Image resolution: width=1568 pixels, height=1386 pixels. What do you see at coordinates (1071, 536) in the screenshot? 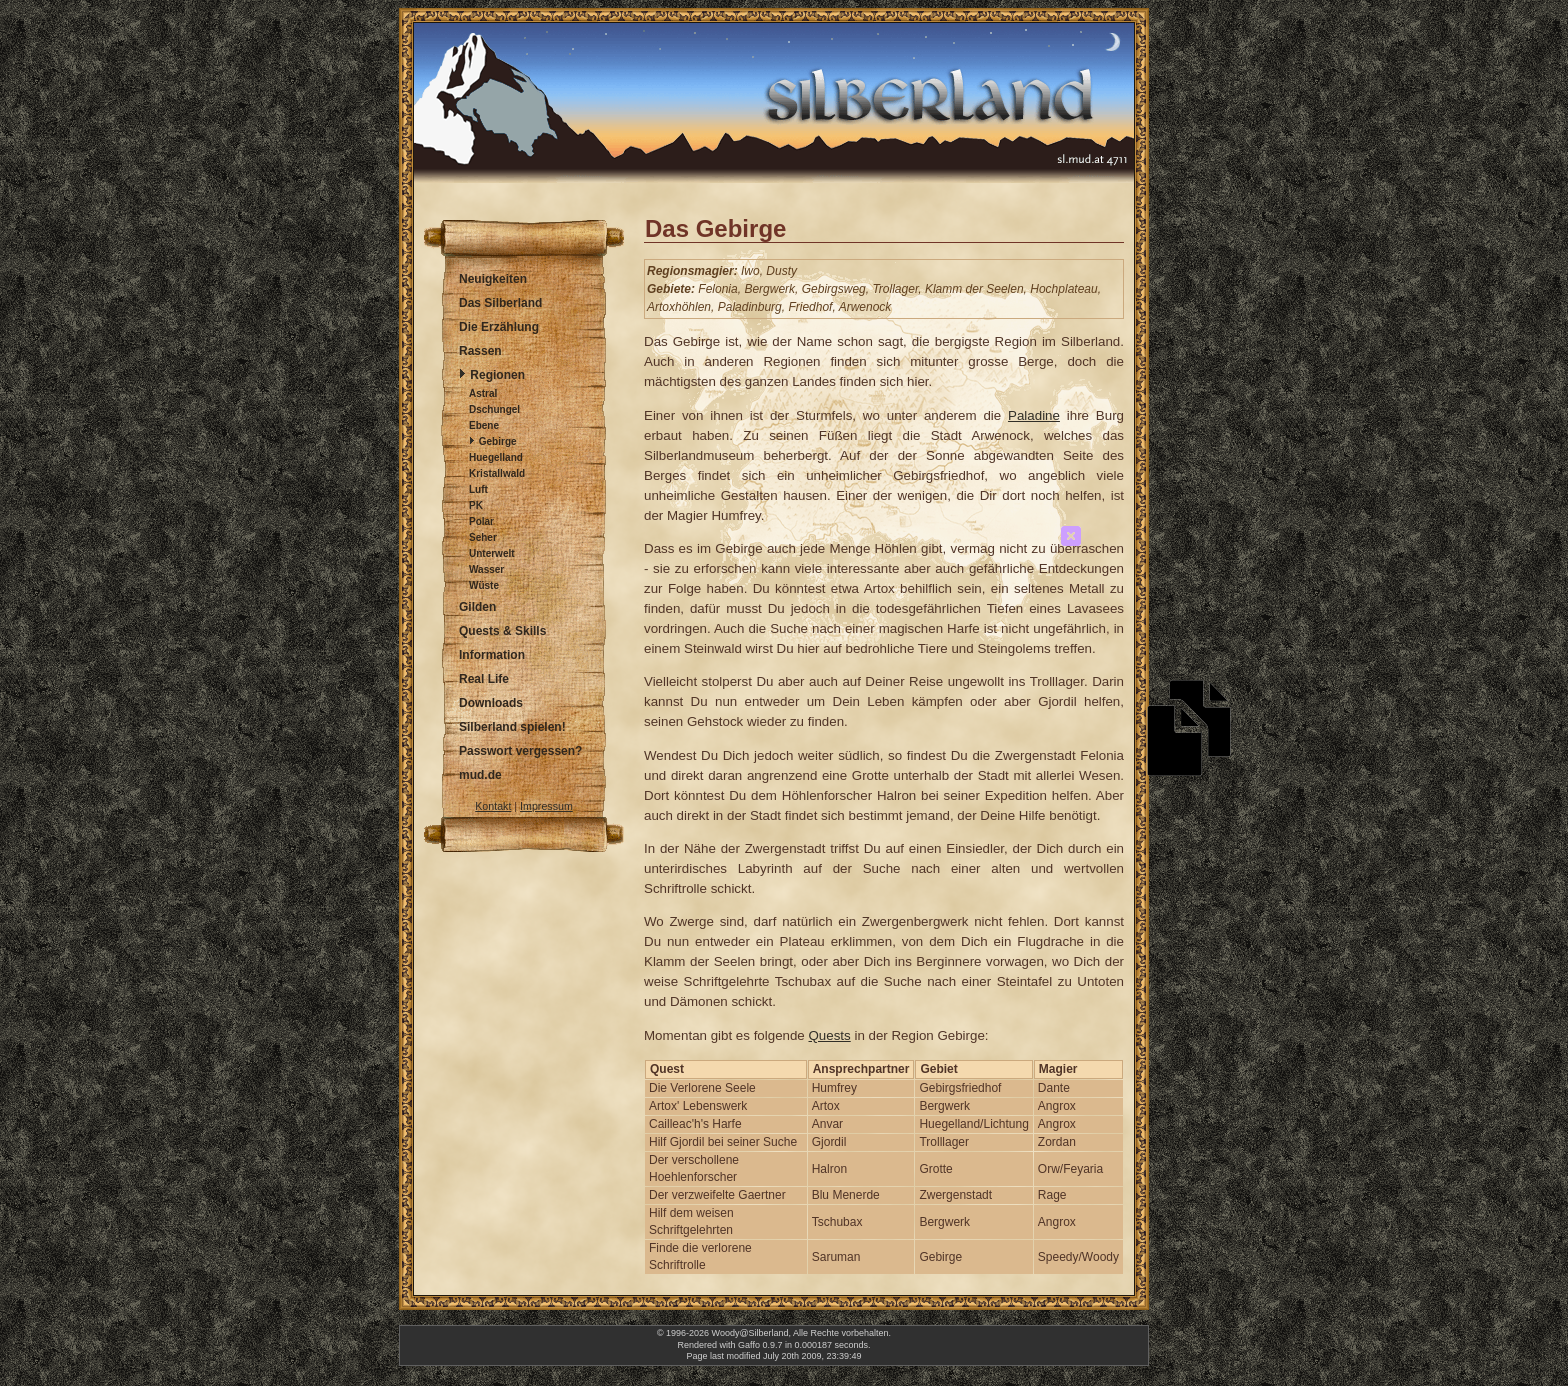
I see `close or dismiss a dialog` at bounding box center [1071, 536].